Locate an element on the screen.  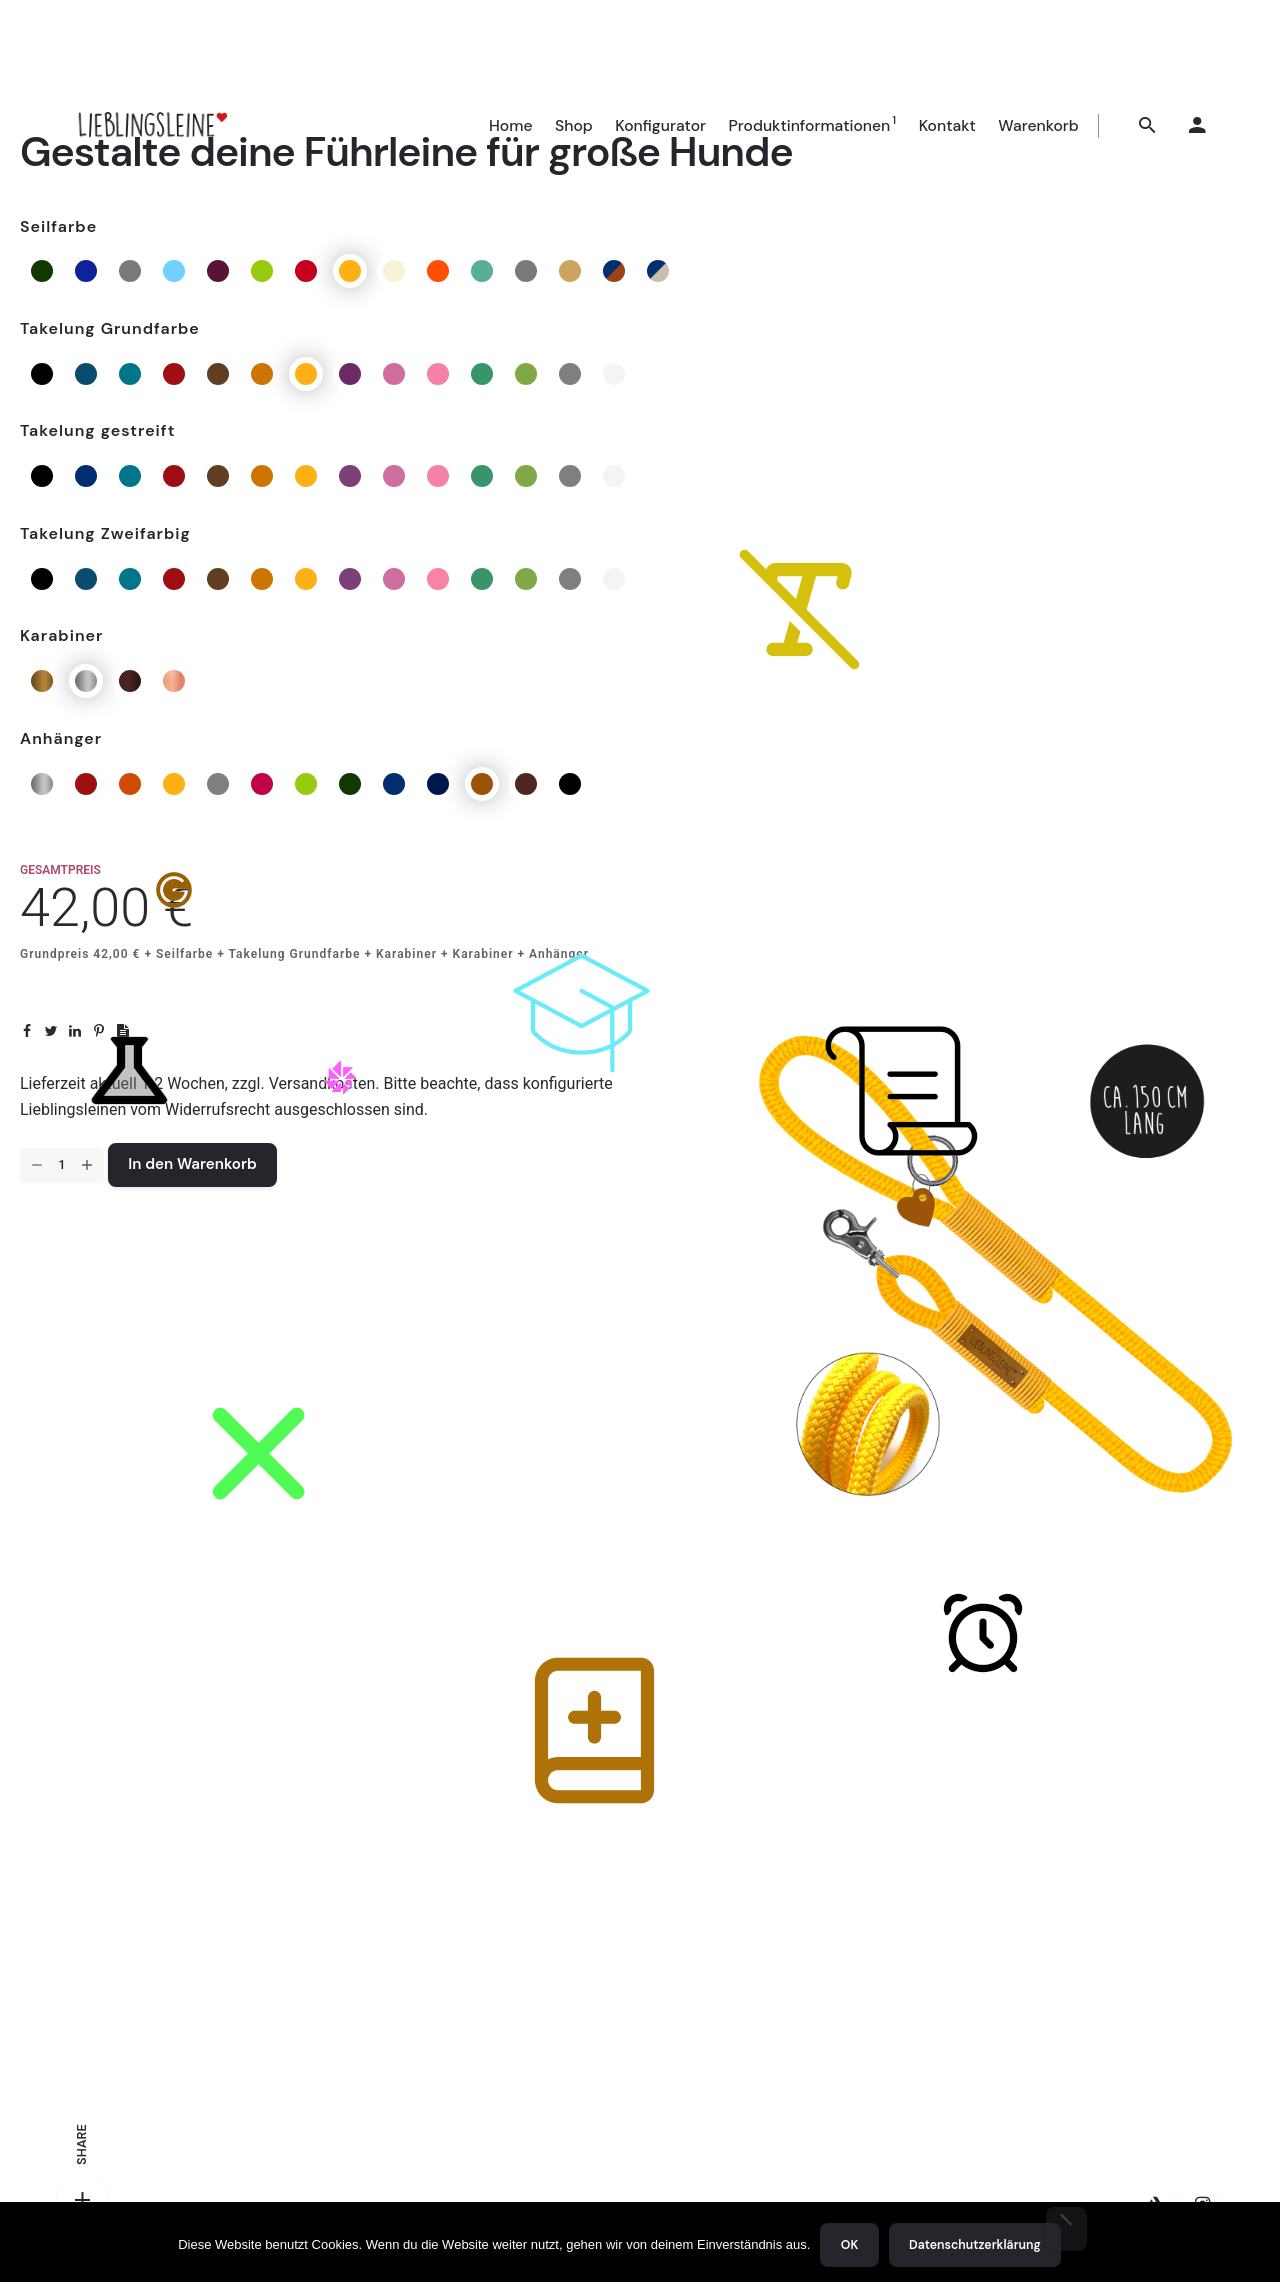
view document or manuscript is located at coordinates (907, 1091).